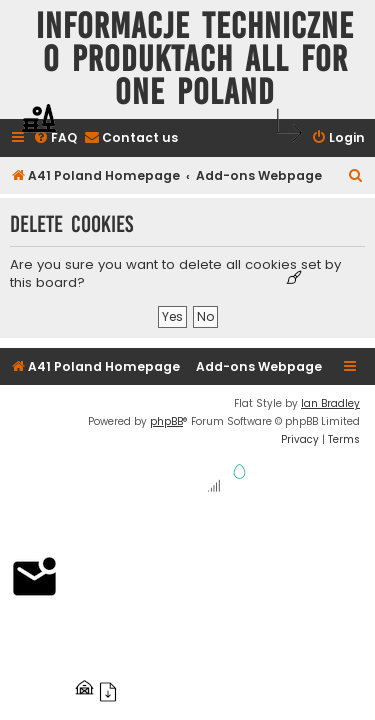  I want to click on view nearby parks or green spaces, so click(39, 120).